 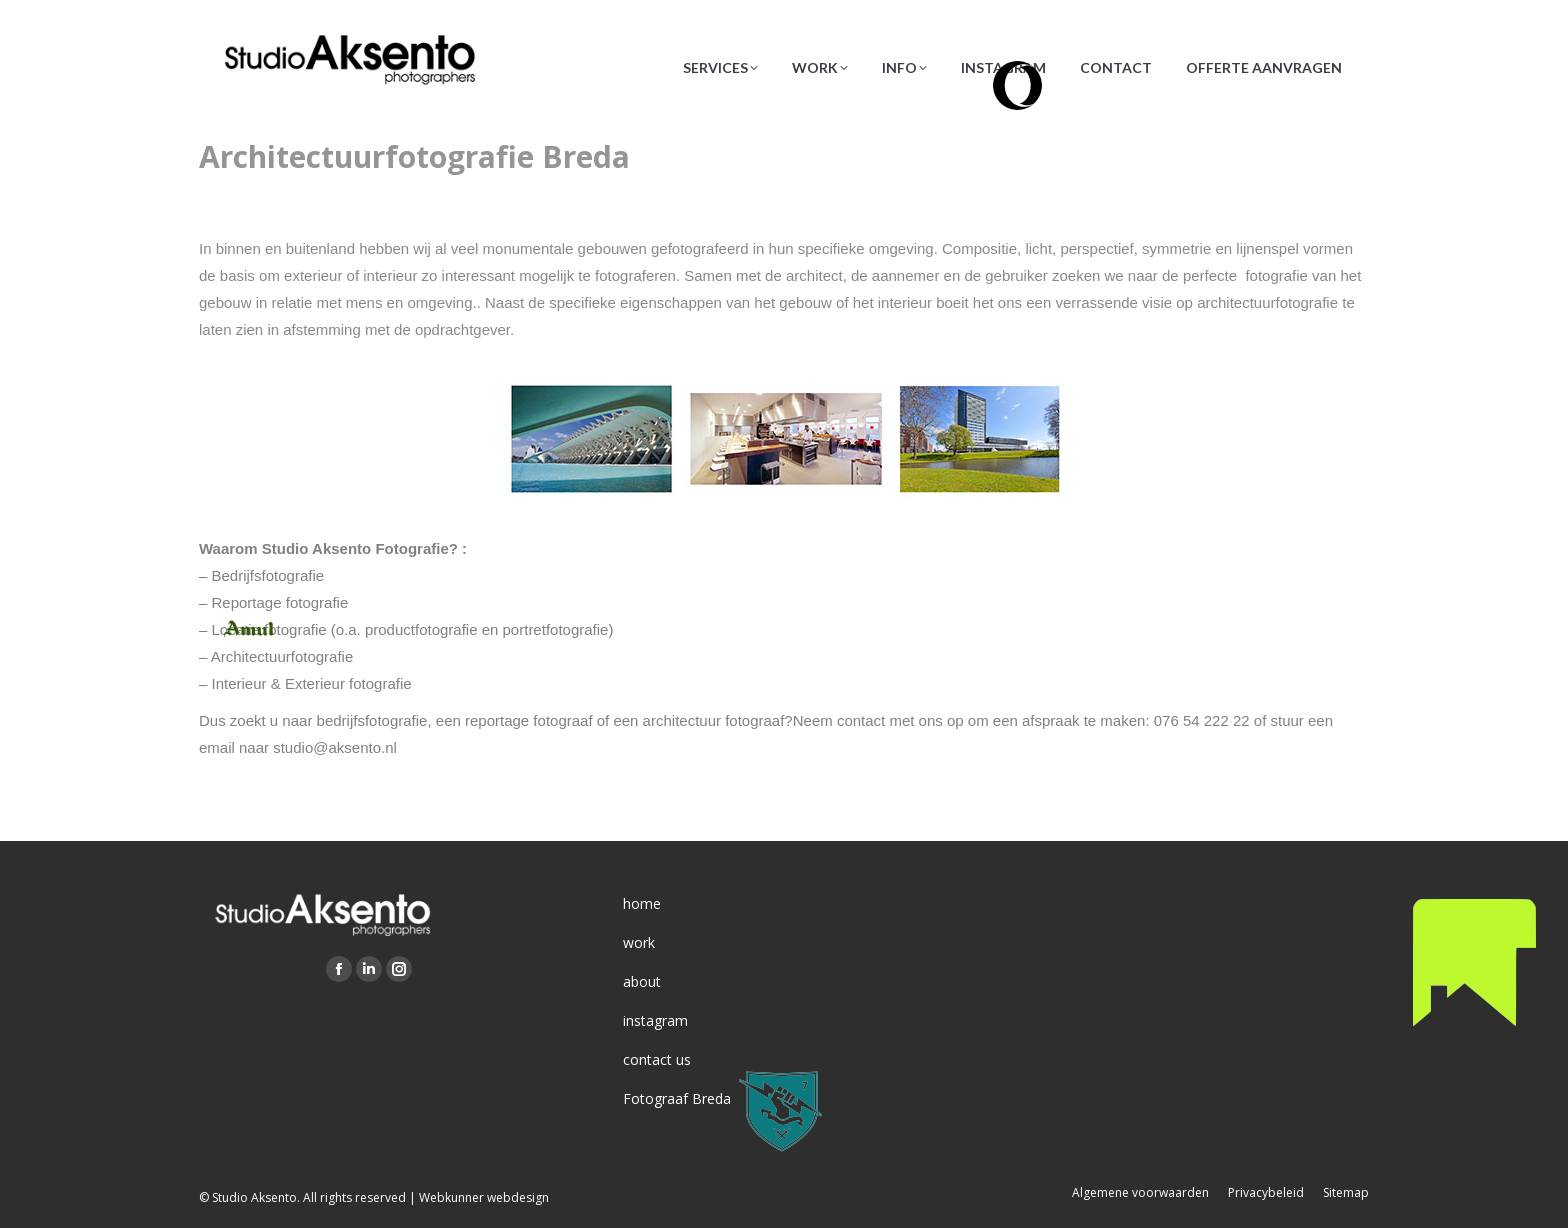 I want to click on homepage app logo, so click(x=1474, y=962).